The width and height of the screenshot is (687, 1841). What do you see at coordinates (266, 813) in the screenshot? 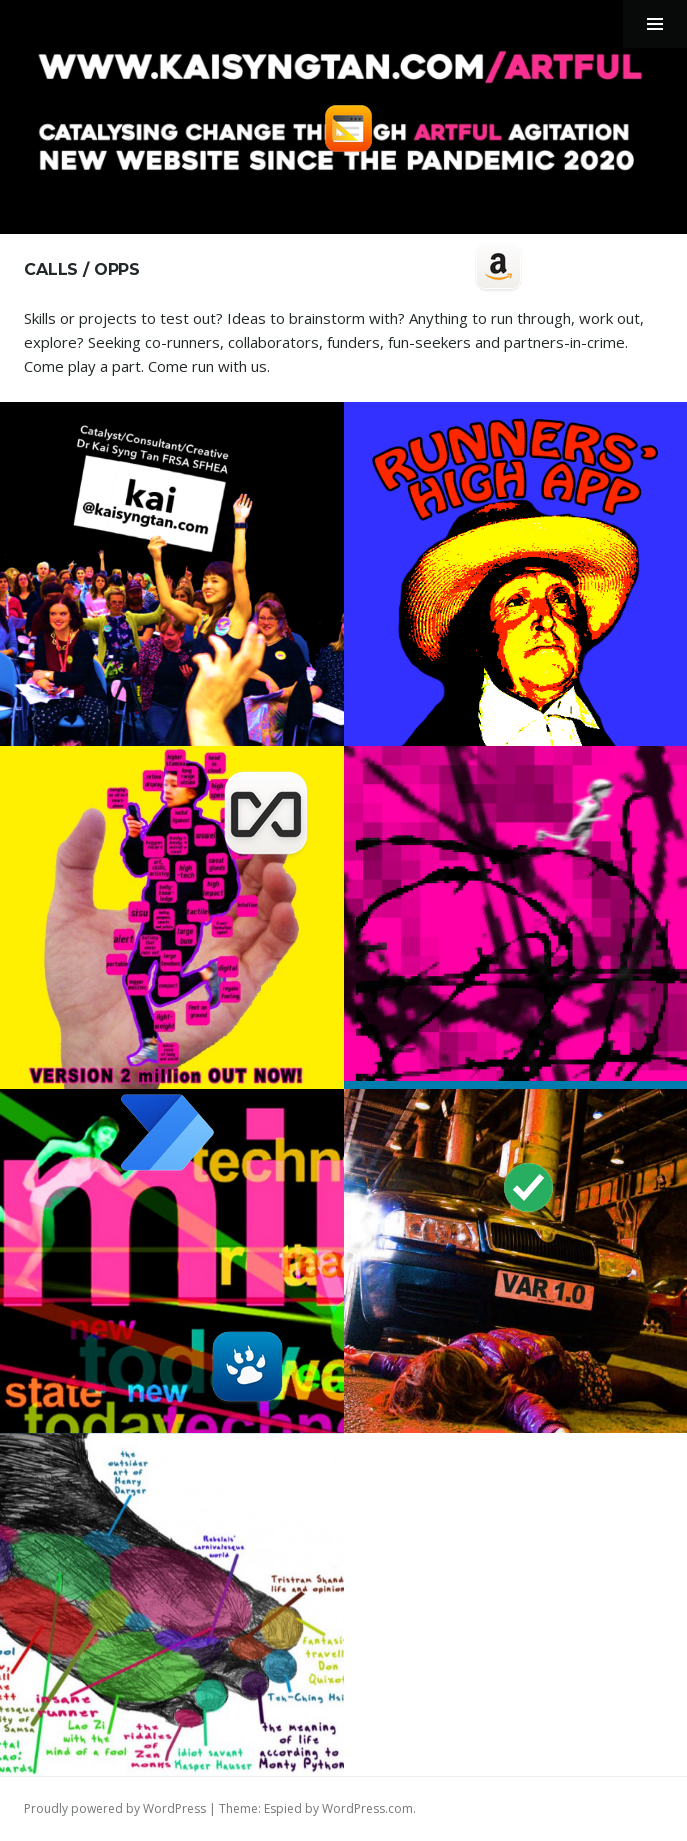
I see `open AnythingLLM app` at bounding box center [266, 813].